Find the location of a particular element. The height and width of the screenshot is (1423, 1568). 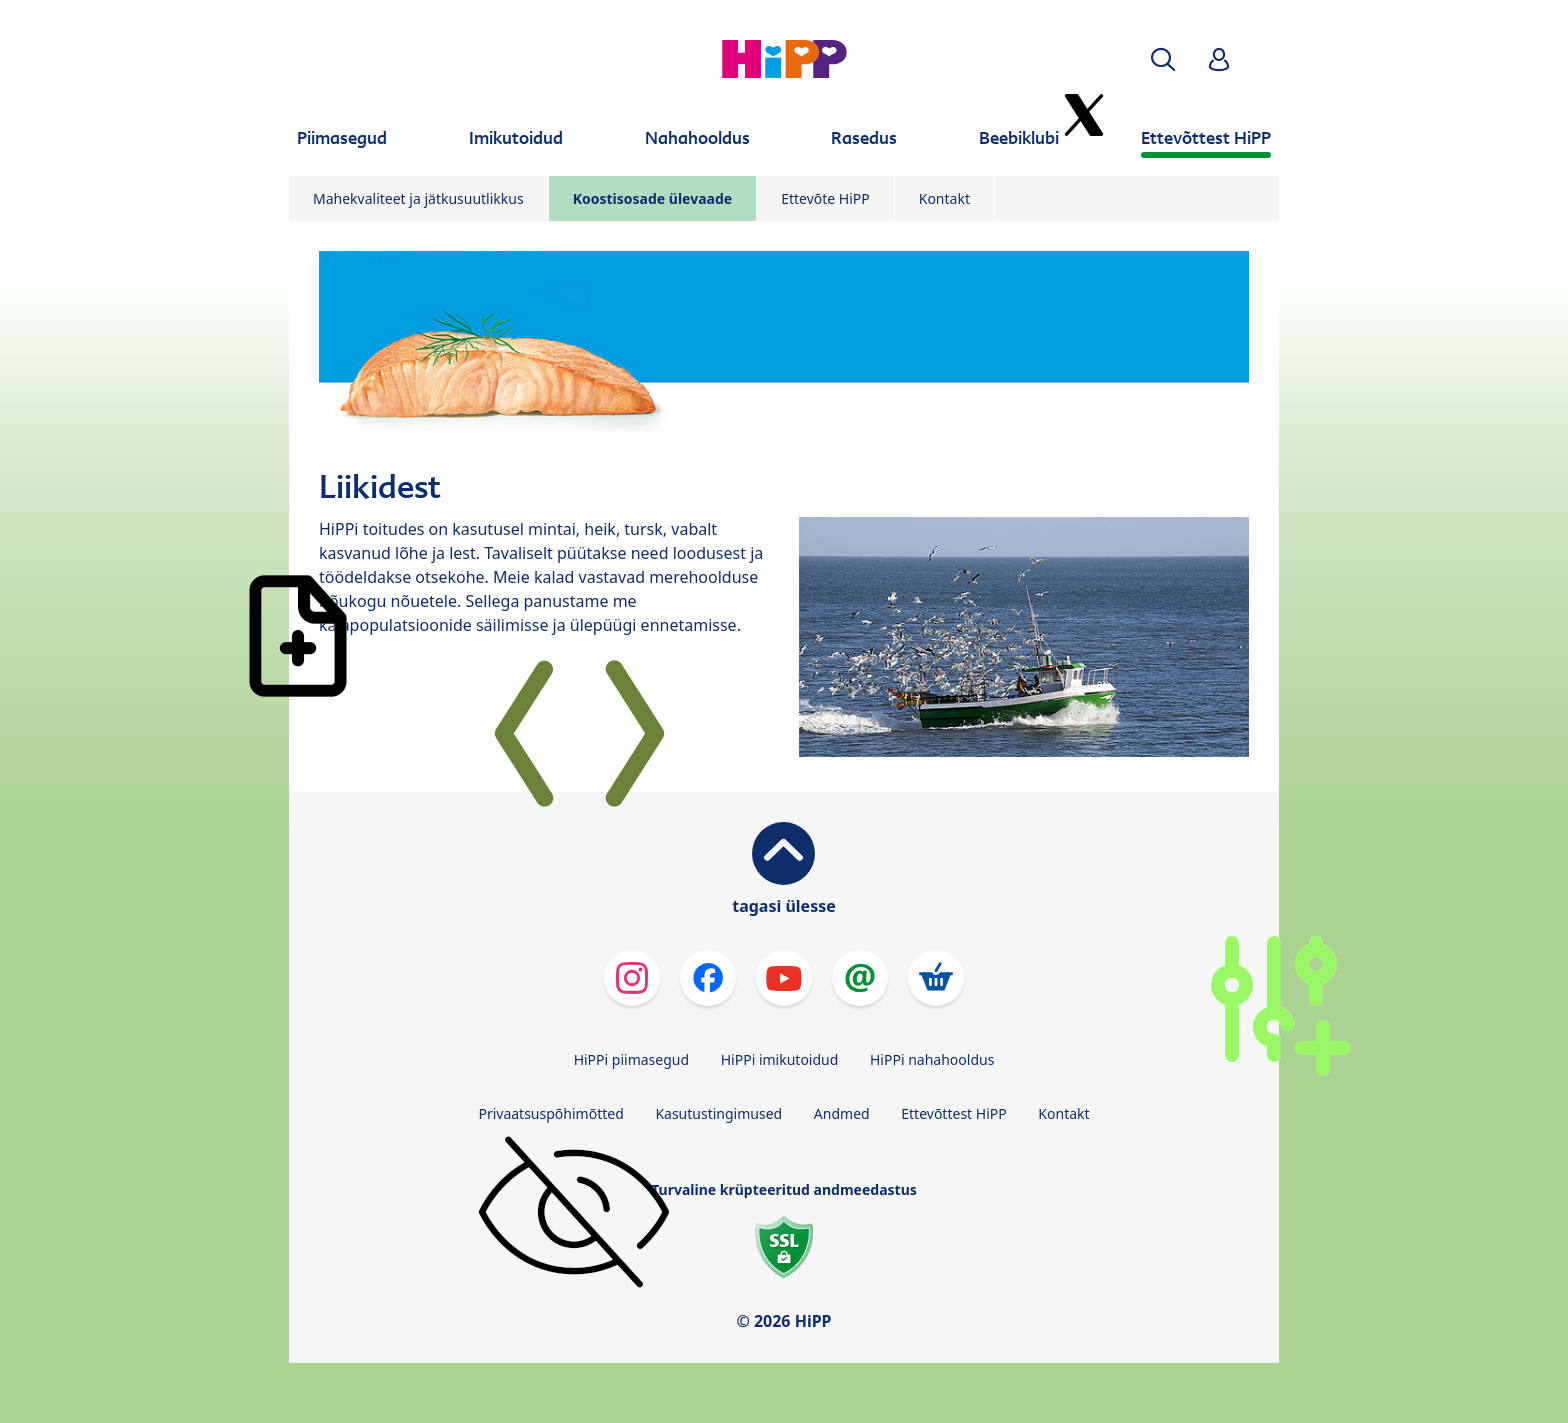

create a new file is located at coordinates (298, 636).